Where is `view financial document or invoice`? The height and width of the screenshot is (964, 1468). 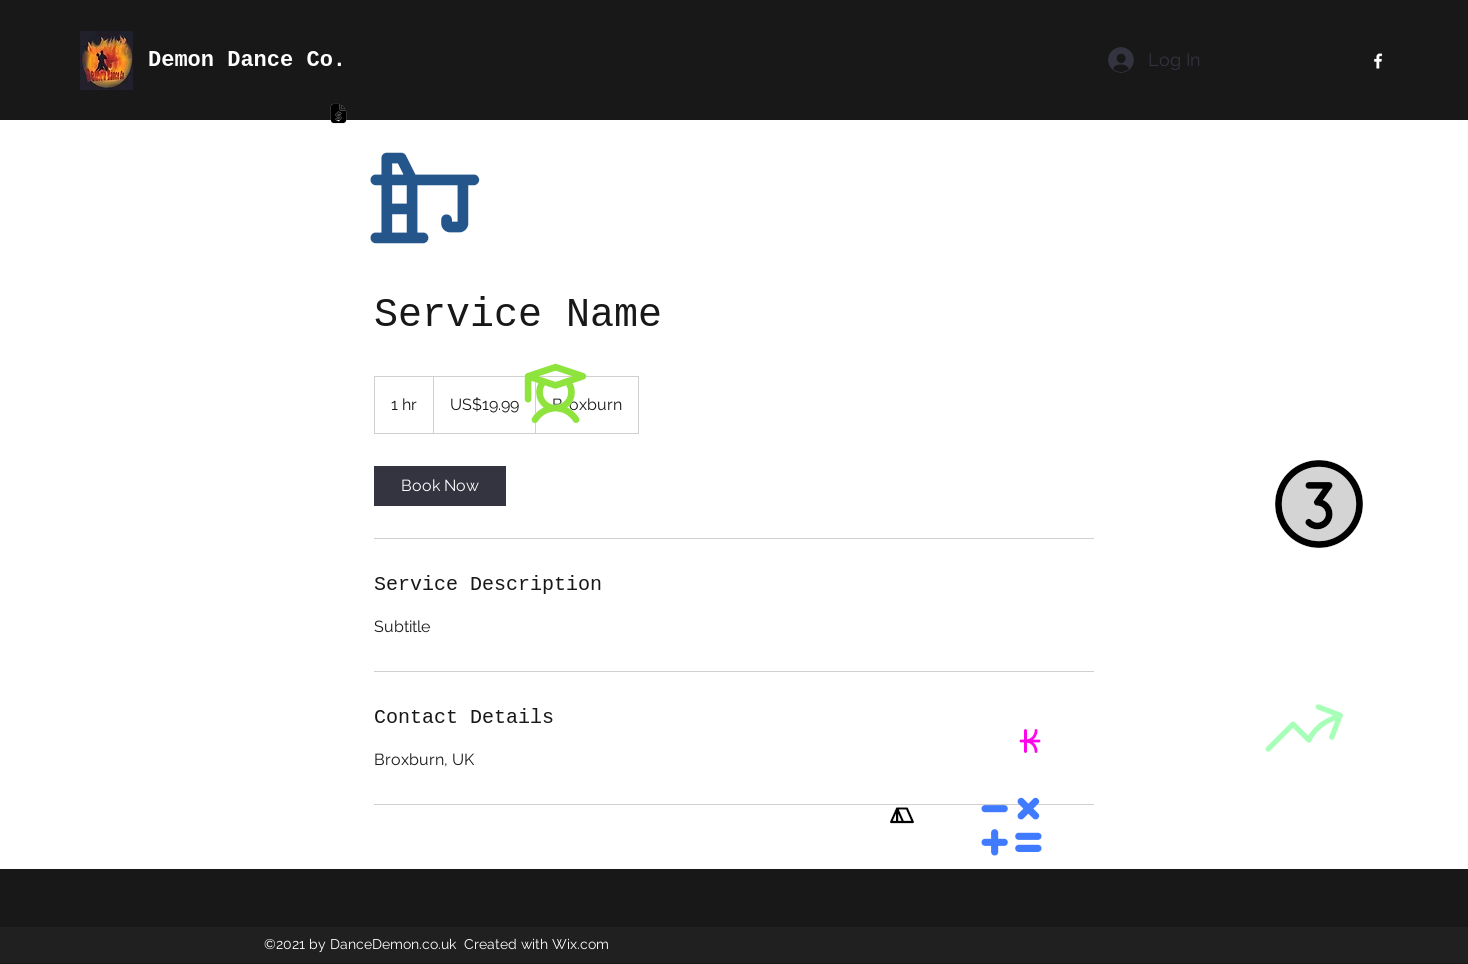 view financial document or invoice is located at coordinates (338, 113).